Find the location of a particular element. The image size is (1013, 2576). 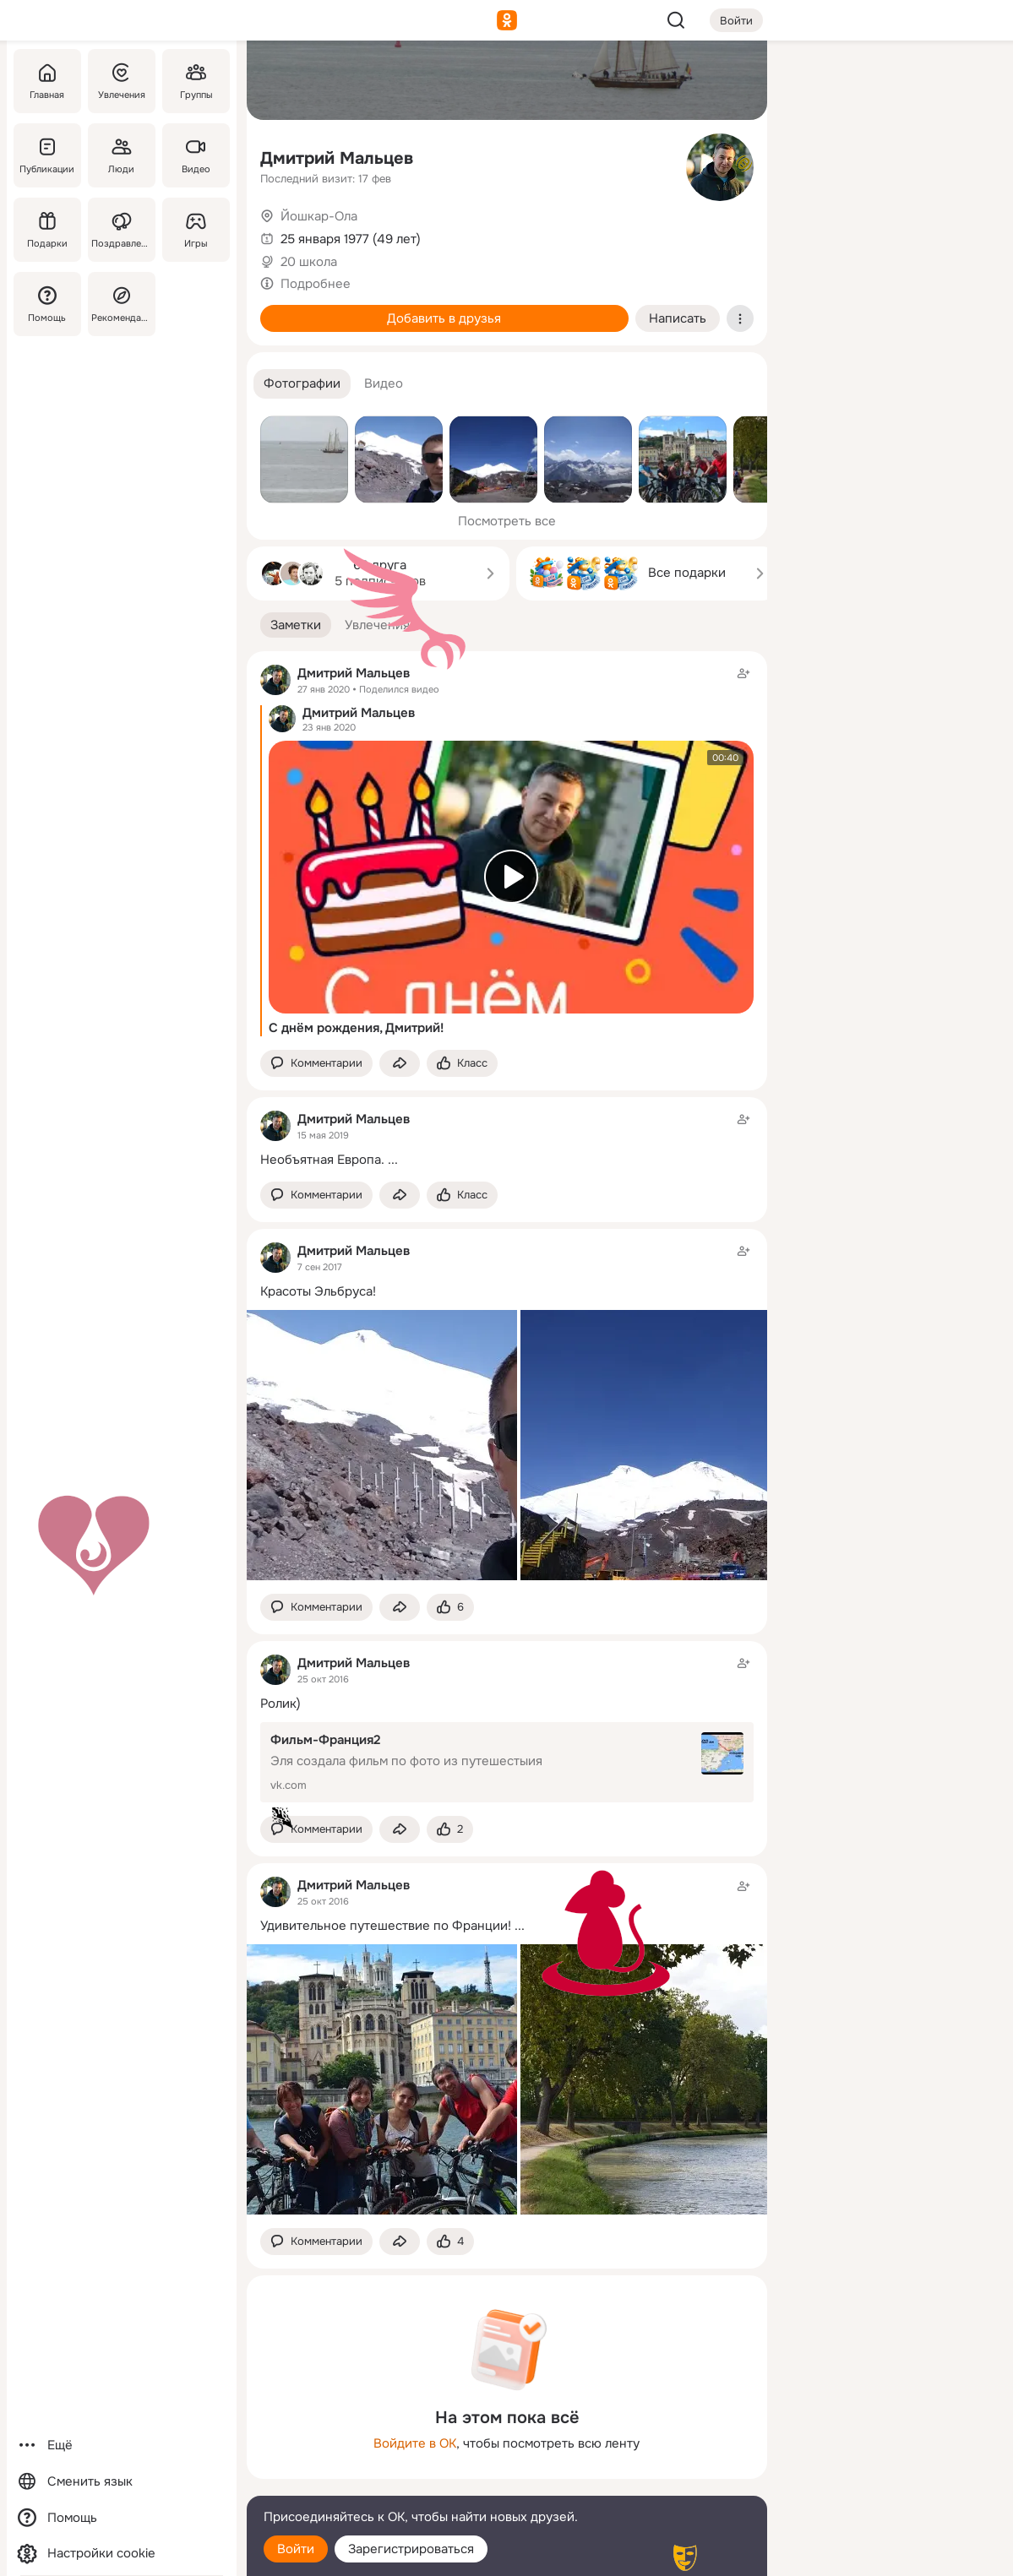

select ice spear ability or spell is located at coordinates (282, 1818).